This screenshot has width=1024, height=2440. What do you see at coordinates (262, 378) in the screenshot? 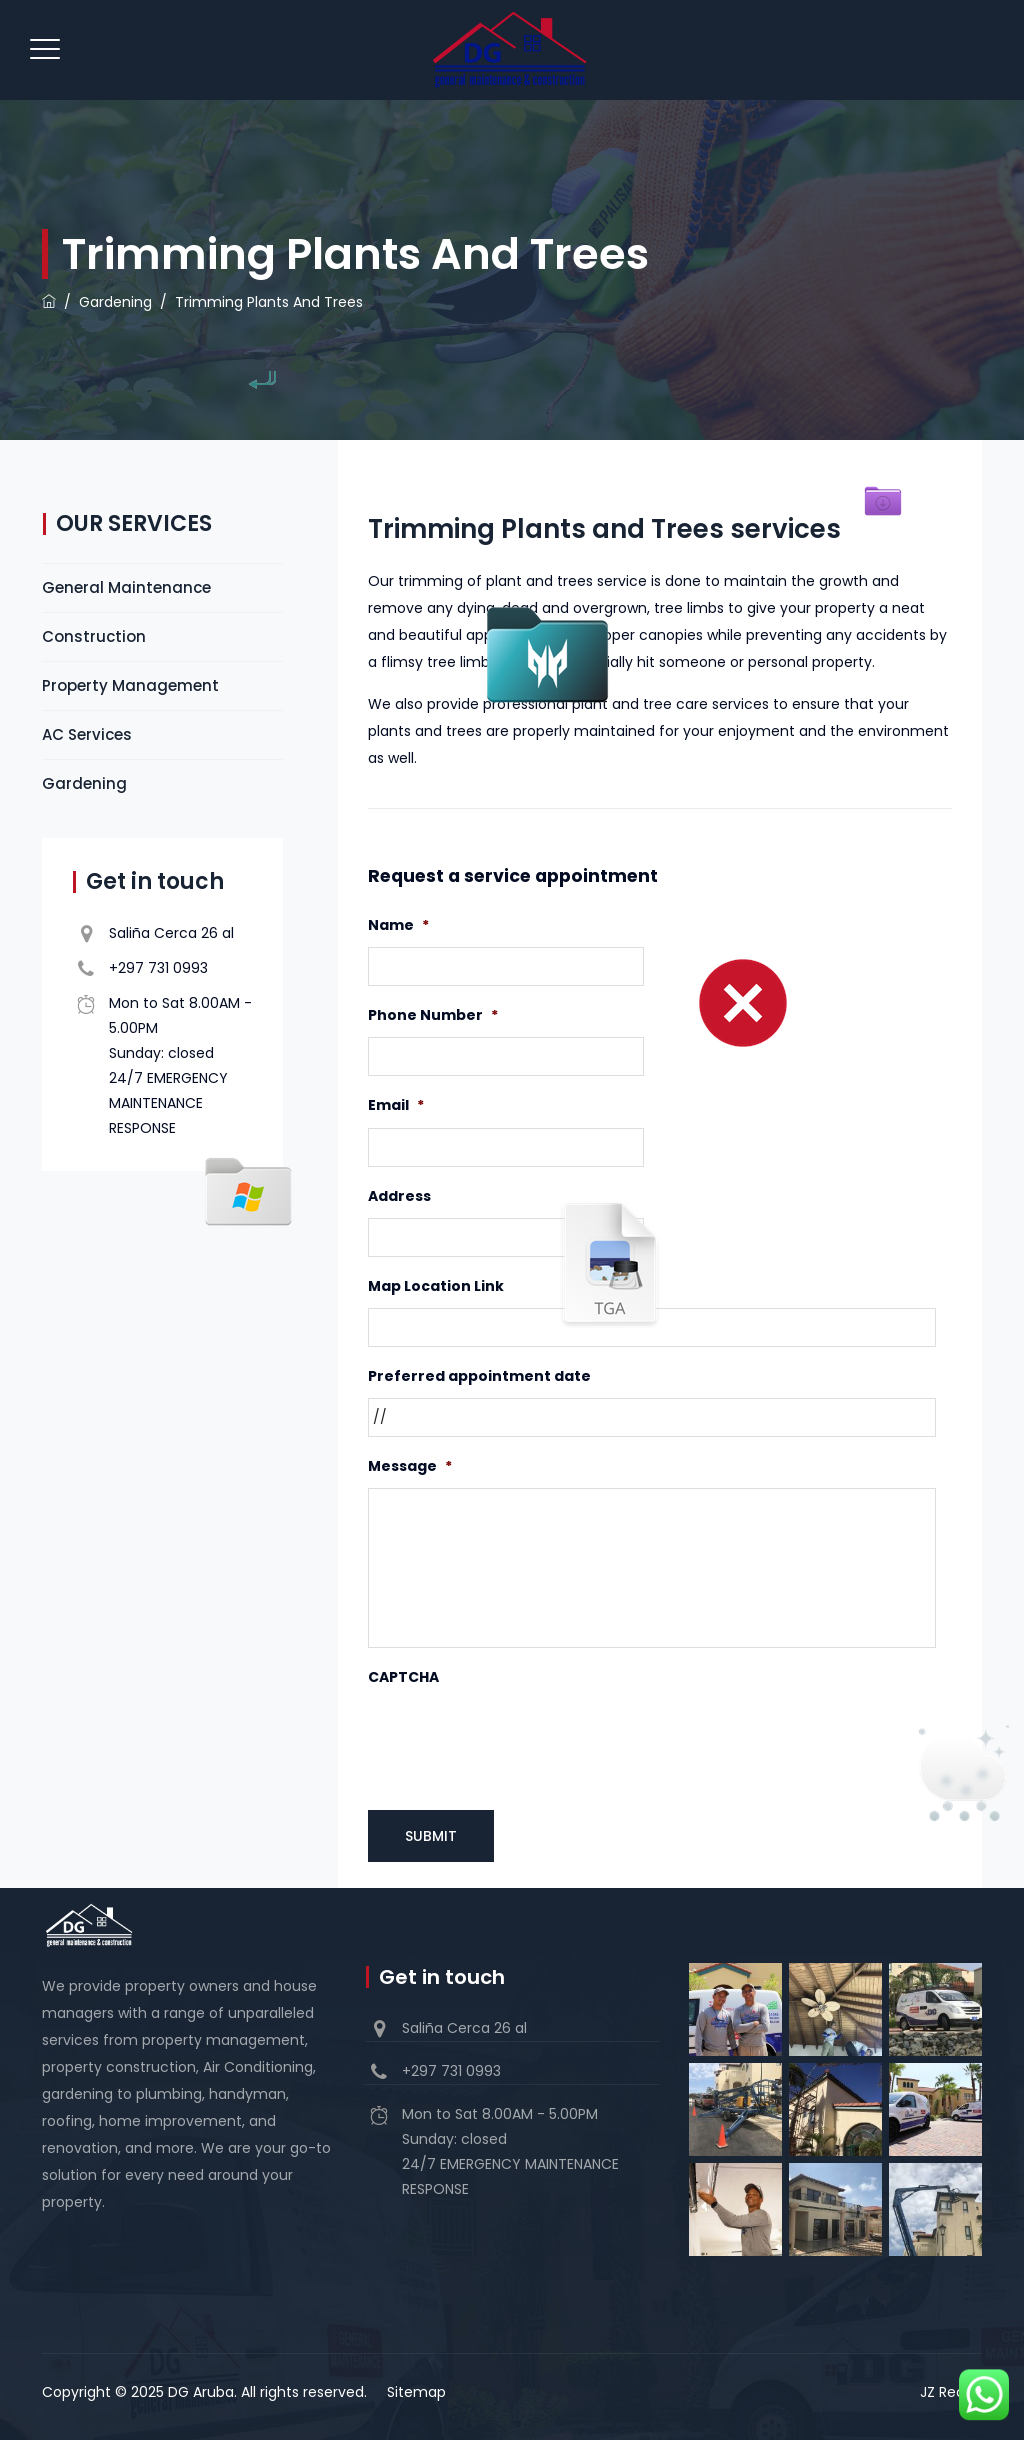
I see `reply to all recipients of an email` at bounding box center [262, 378].